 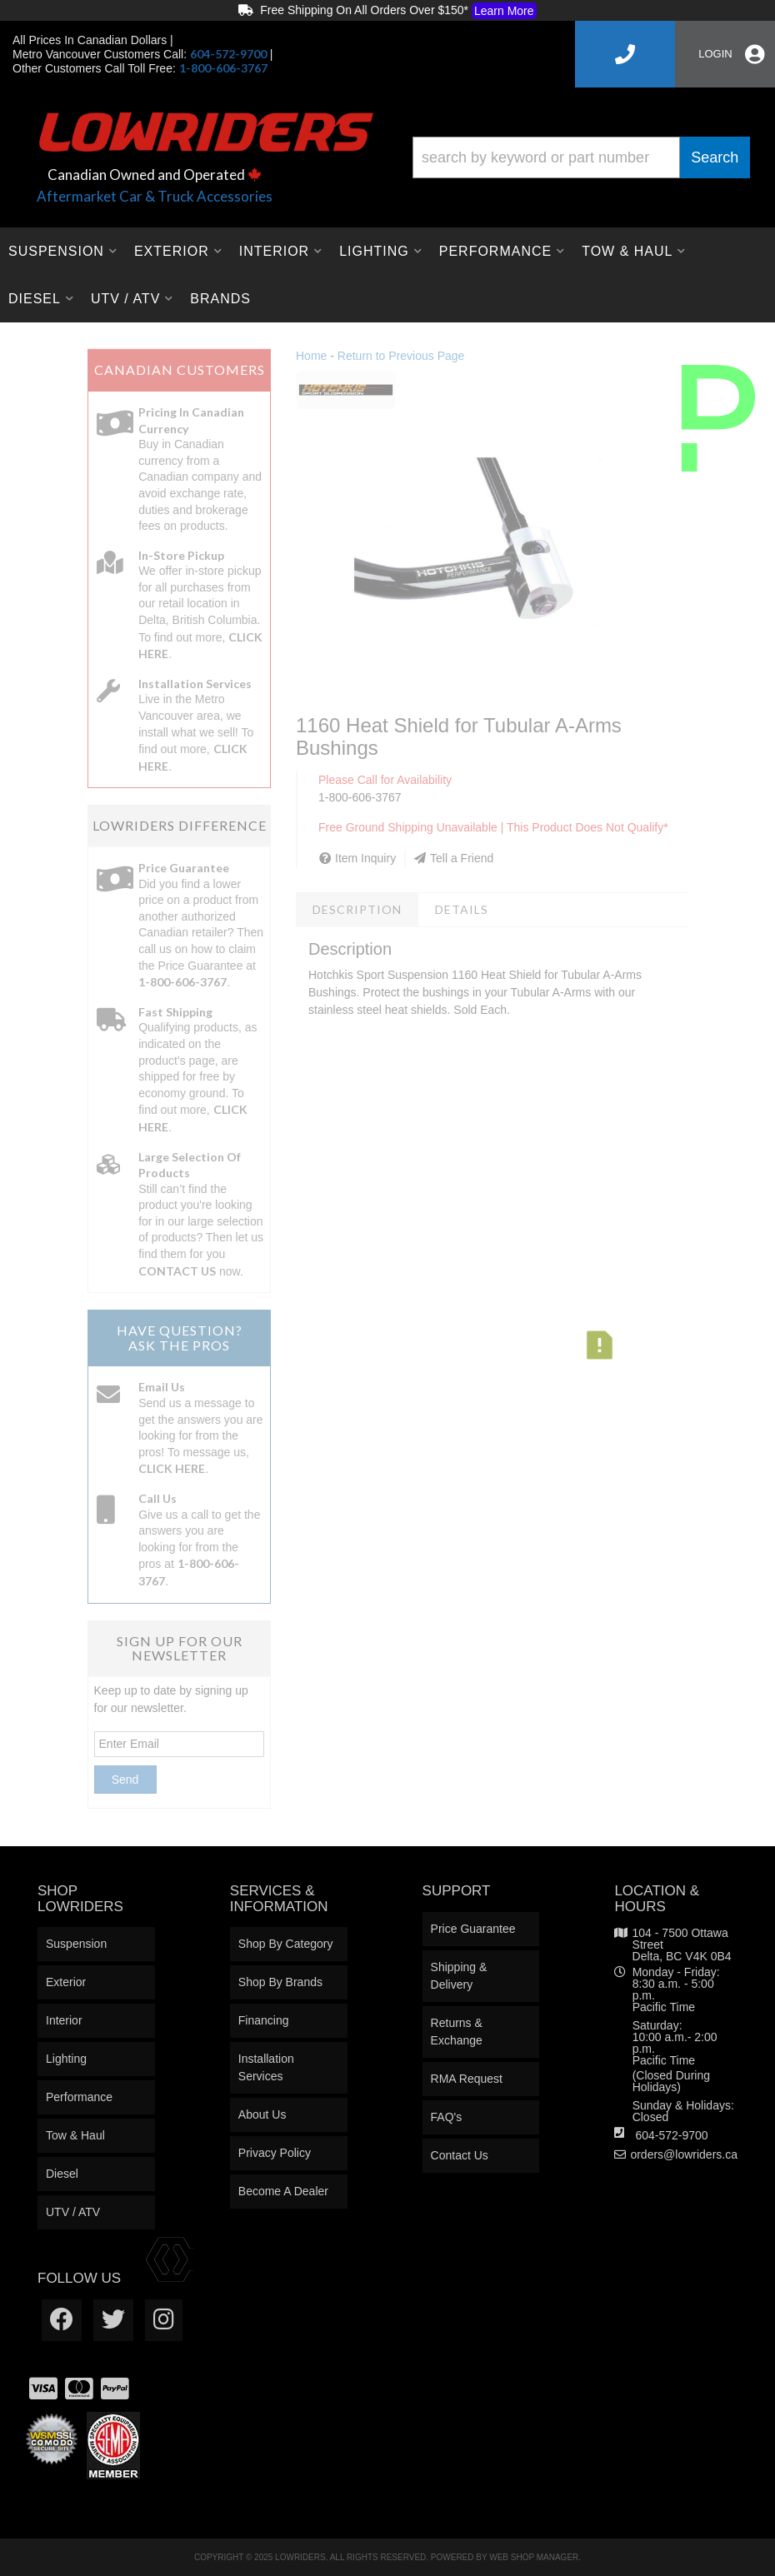 I want to click on keycloak identity and access management platform, so click(x=170, y=2259).